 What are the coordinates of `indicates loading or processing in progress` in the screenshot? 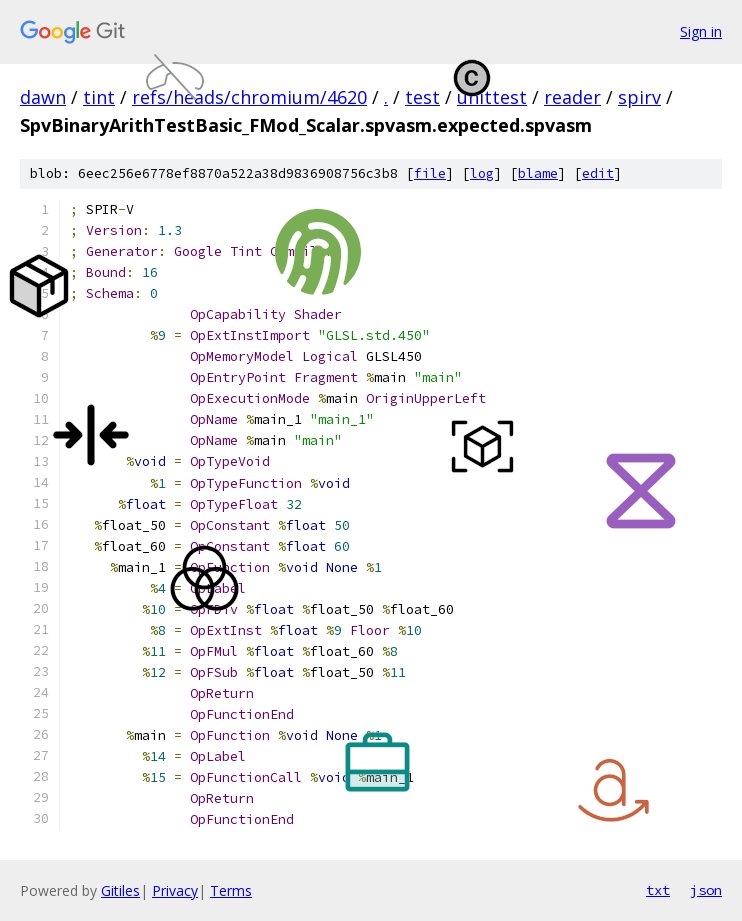 It's located at (641, 491).